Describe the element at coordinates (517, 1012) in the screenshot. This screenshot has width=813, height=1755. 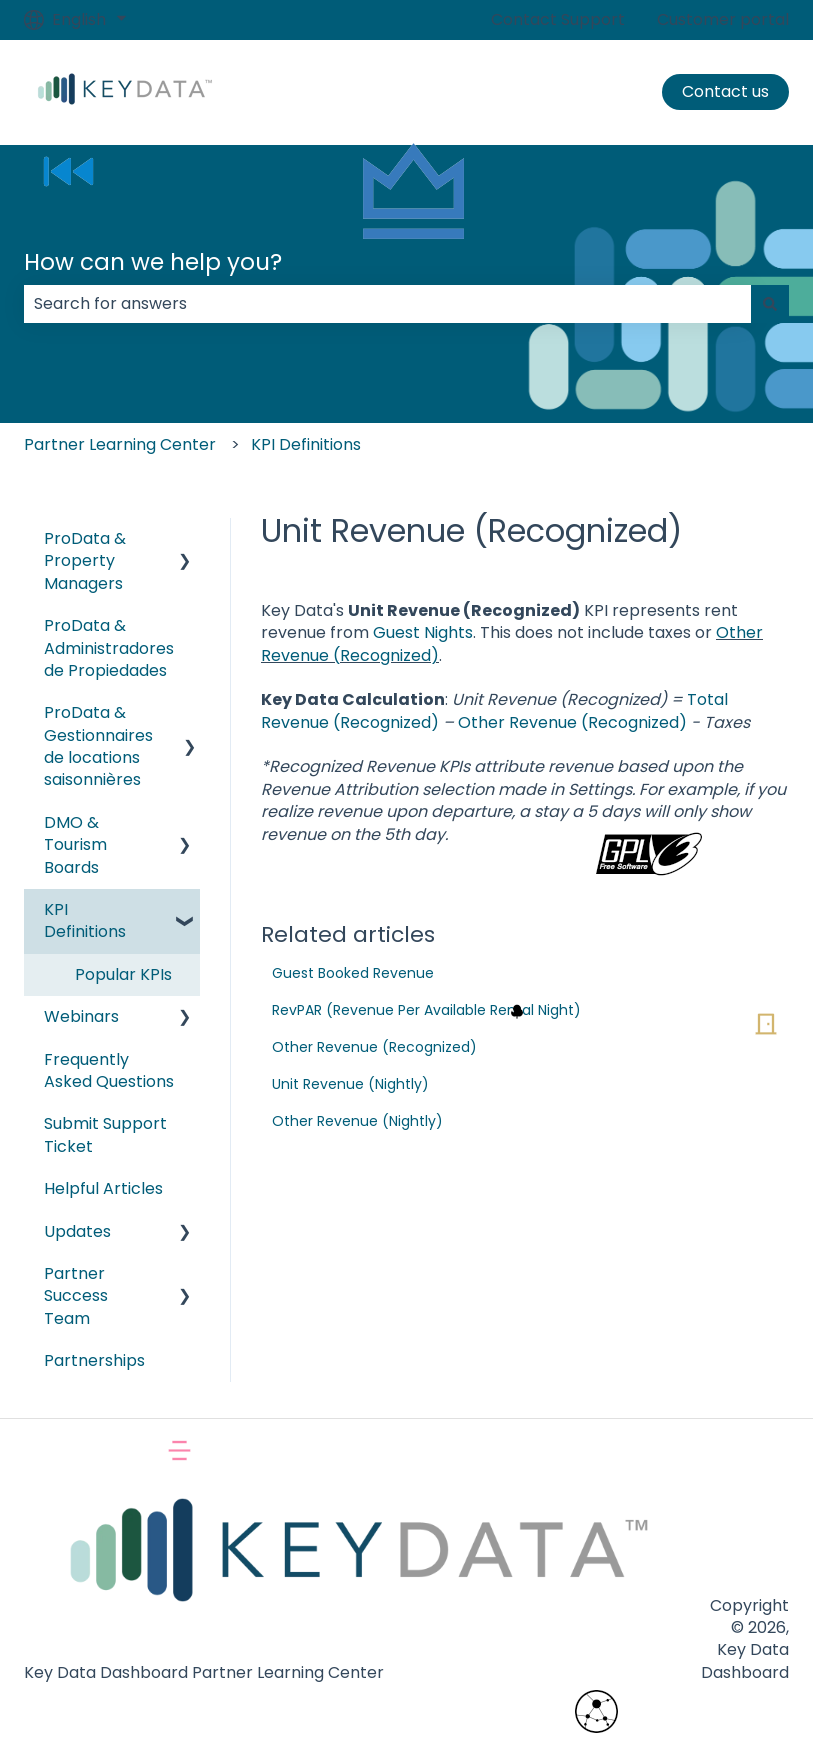
I see `access nature or environmental settings` at that location.